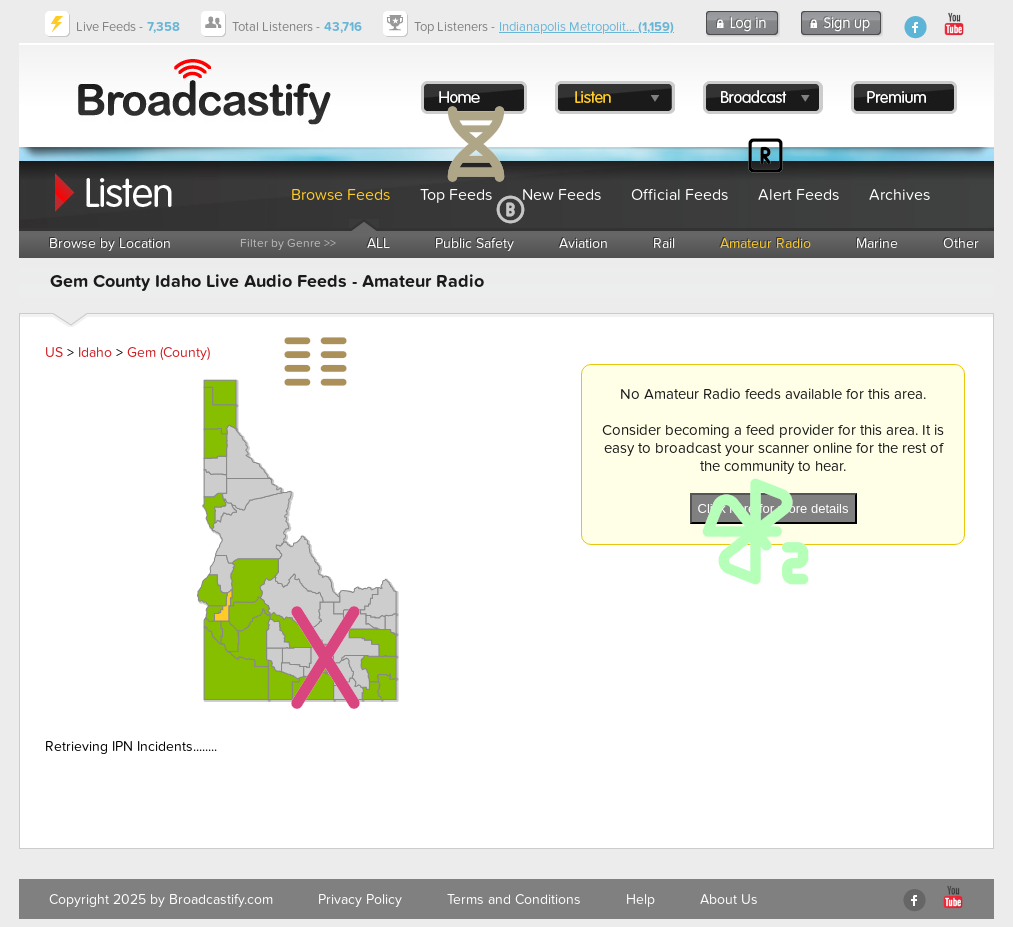 The width and height of the screenshot is (1013, 927). Describe the element at coordinates (510, 209) in the screenshot. I see `indicates item or option labeled "B"` at that location.